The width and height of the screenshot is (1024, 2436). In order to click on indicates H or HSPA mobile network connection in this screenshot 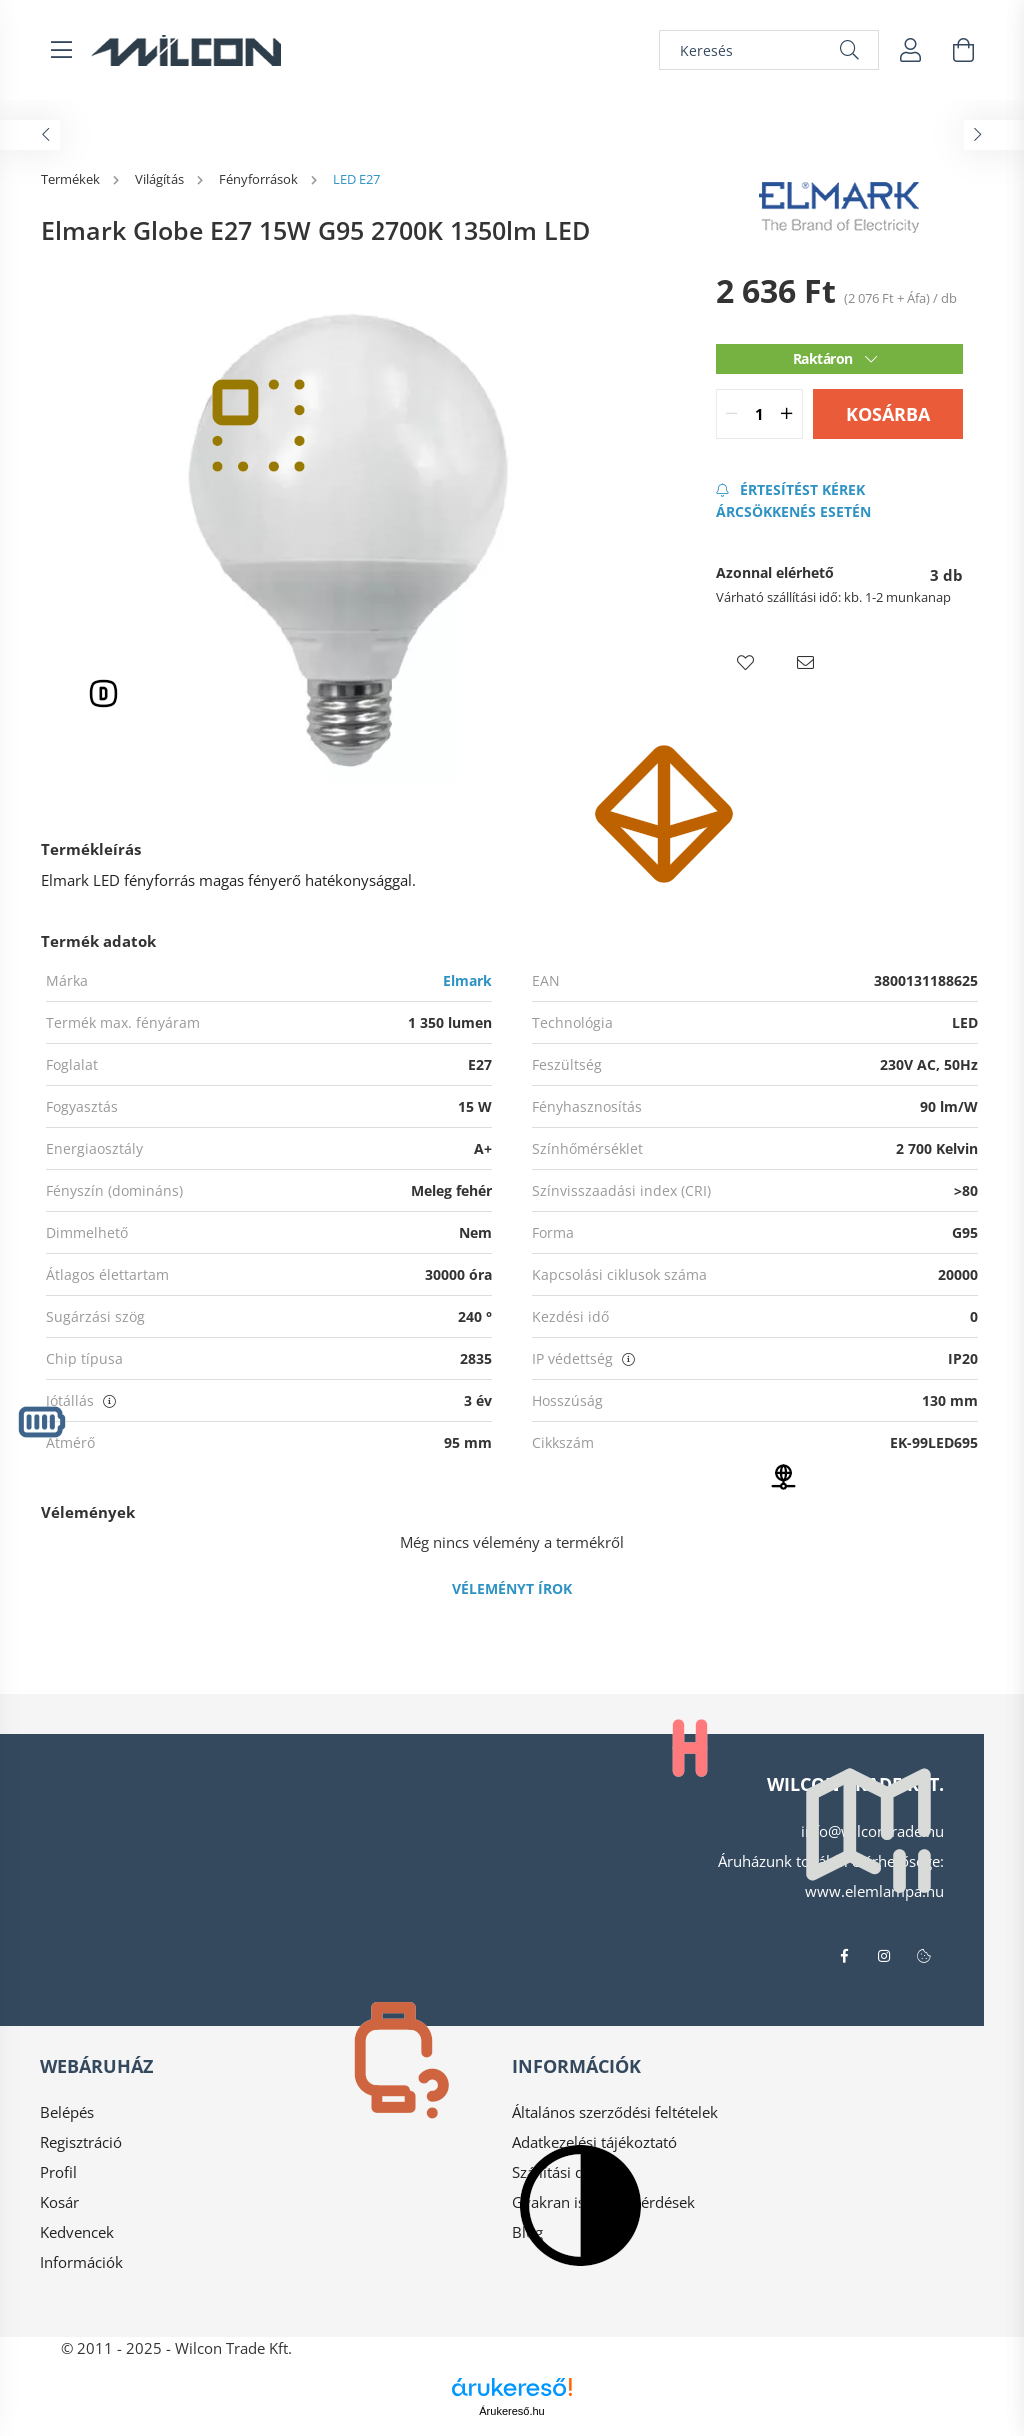, I will do `click(690, 1748)`.